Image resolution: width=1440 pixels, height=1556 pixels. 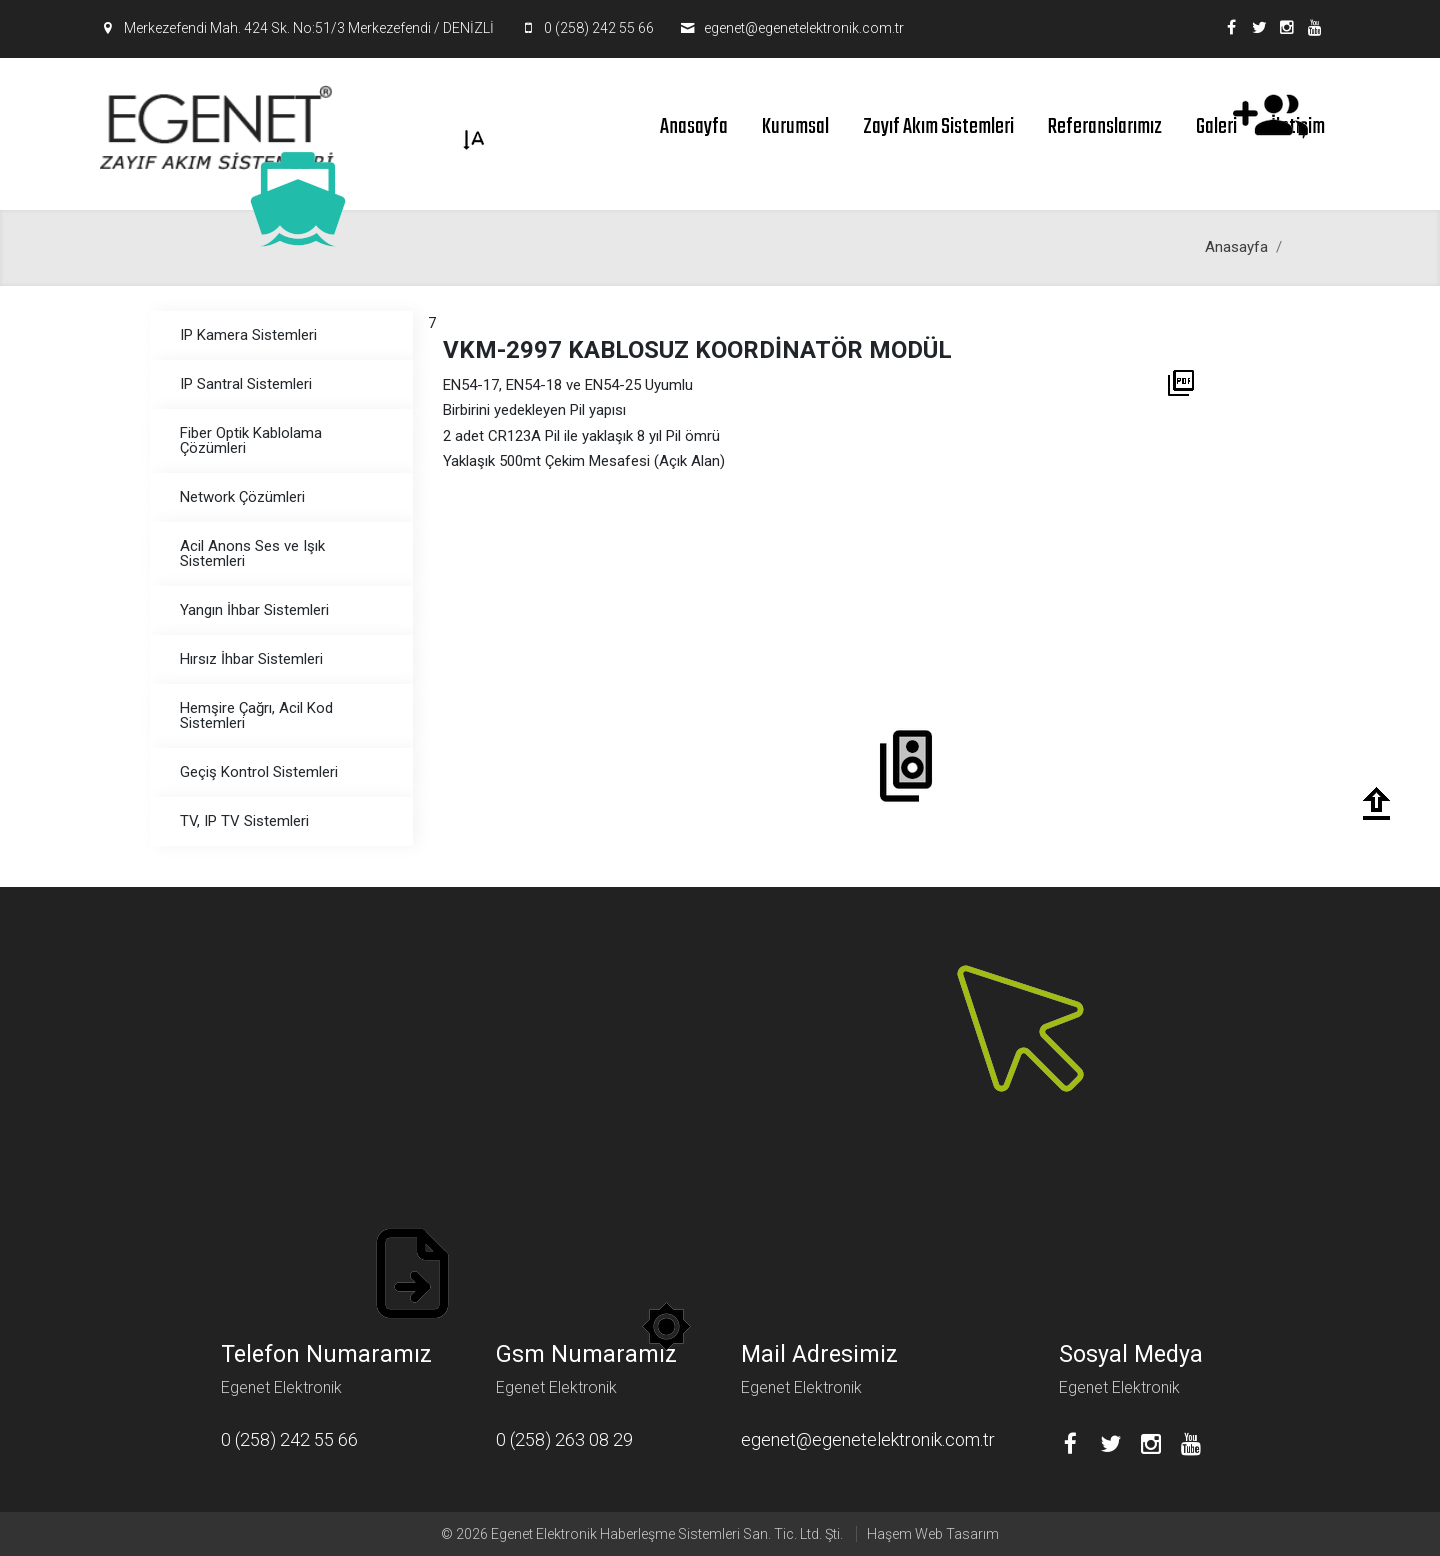 I want to click on save or export as PDF, so click(x=1181, y=383).